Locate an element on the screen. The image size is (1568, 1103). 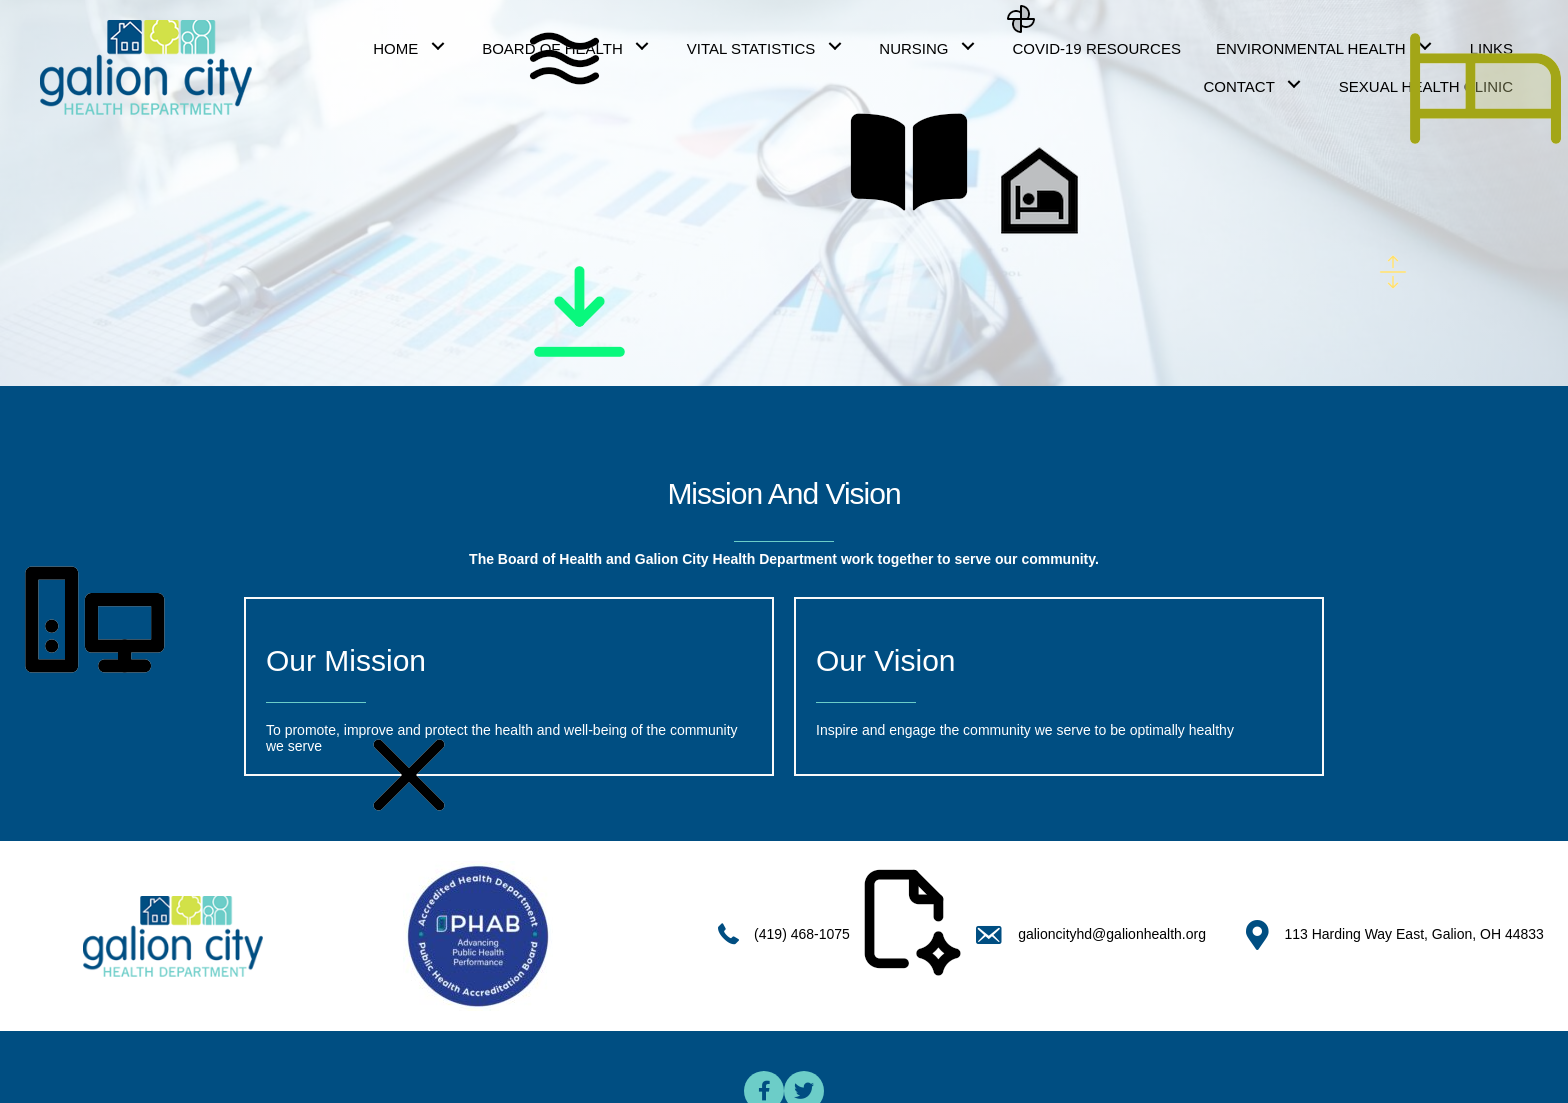
open reading or library section is located at coordinates (909, 164).